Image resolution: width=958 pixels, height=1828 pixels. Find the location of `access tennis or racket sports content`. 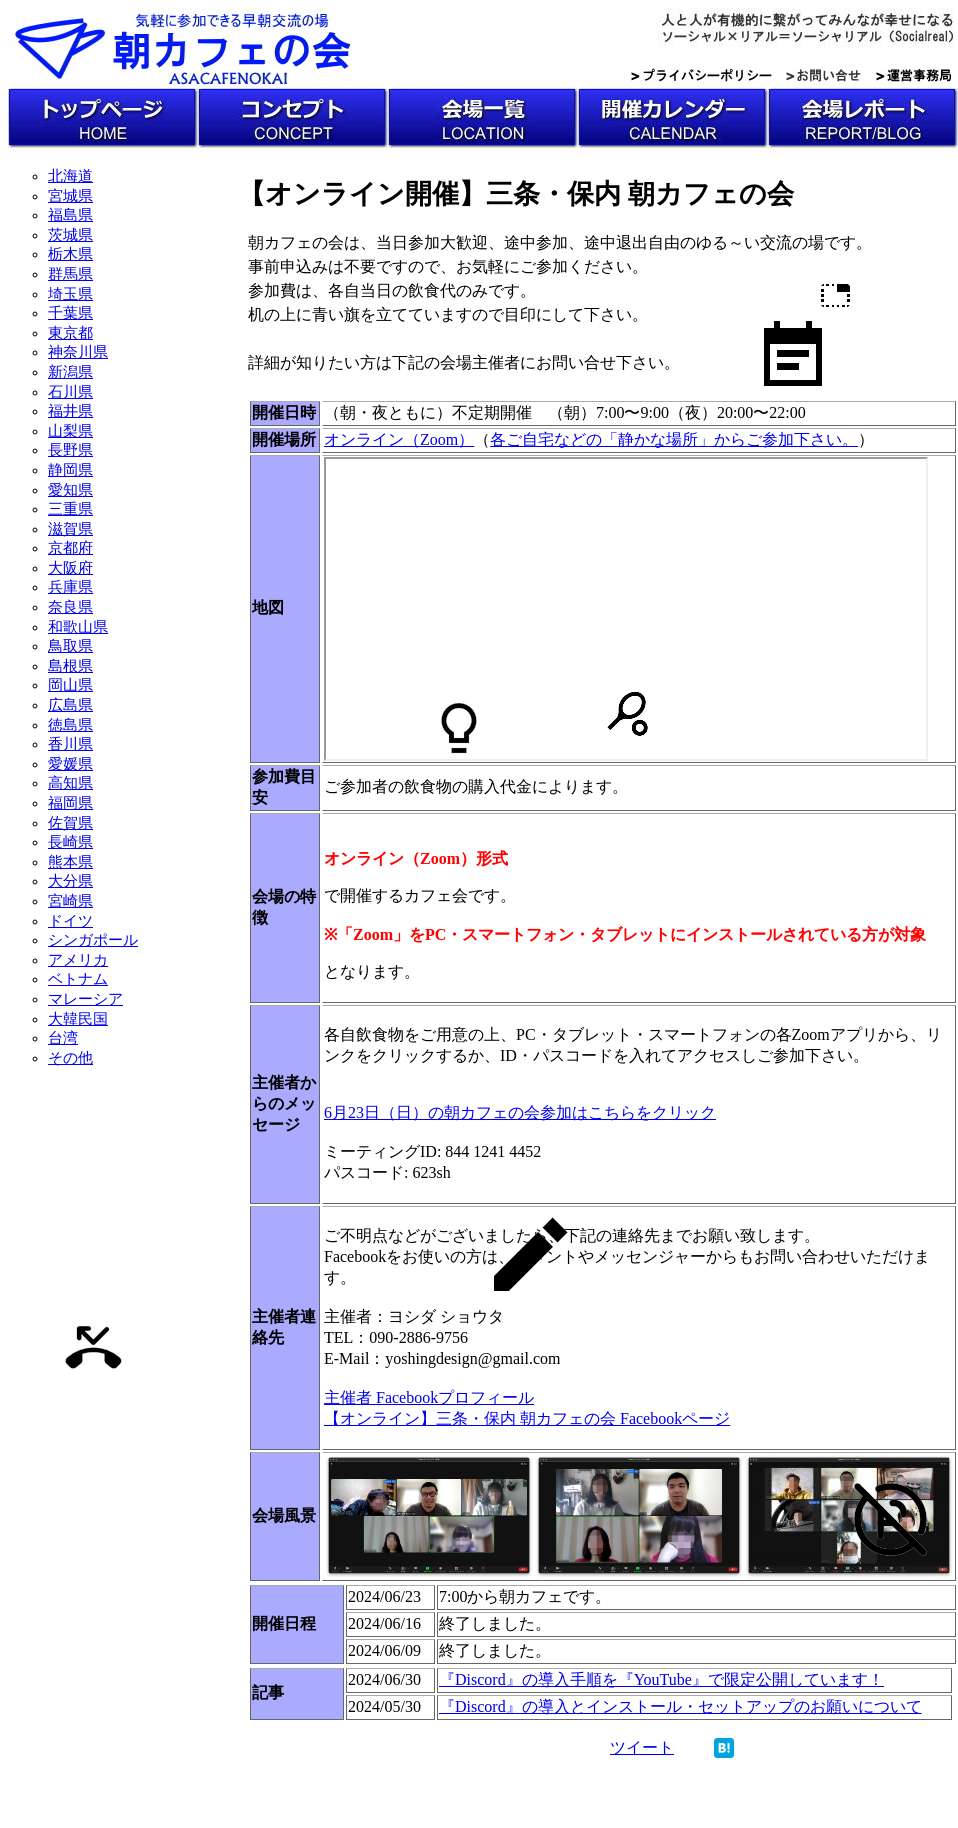

access tennis or racket sports content is located at coordinates (628, 714).